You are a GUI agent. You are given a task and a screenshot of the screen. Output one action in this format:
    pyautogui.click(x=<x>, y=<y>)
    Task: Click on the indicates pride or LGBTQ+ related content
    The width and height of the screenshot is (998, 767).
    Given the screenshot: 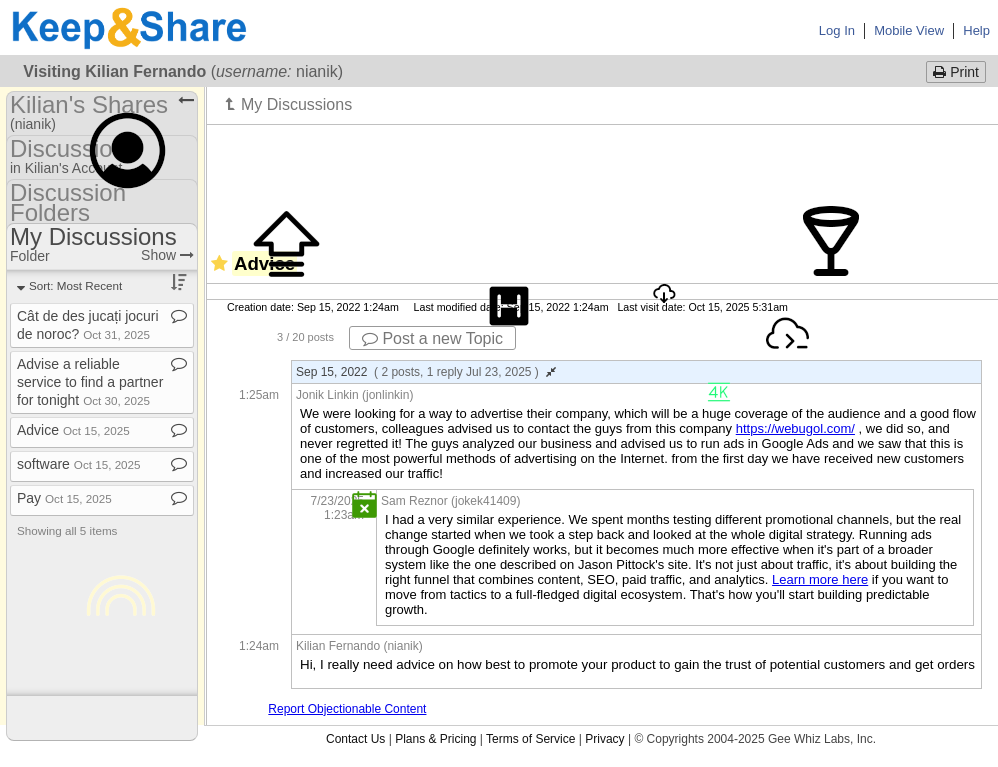 What is the action you would take?
    pyautogui.click(x=121, y=598)
    